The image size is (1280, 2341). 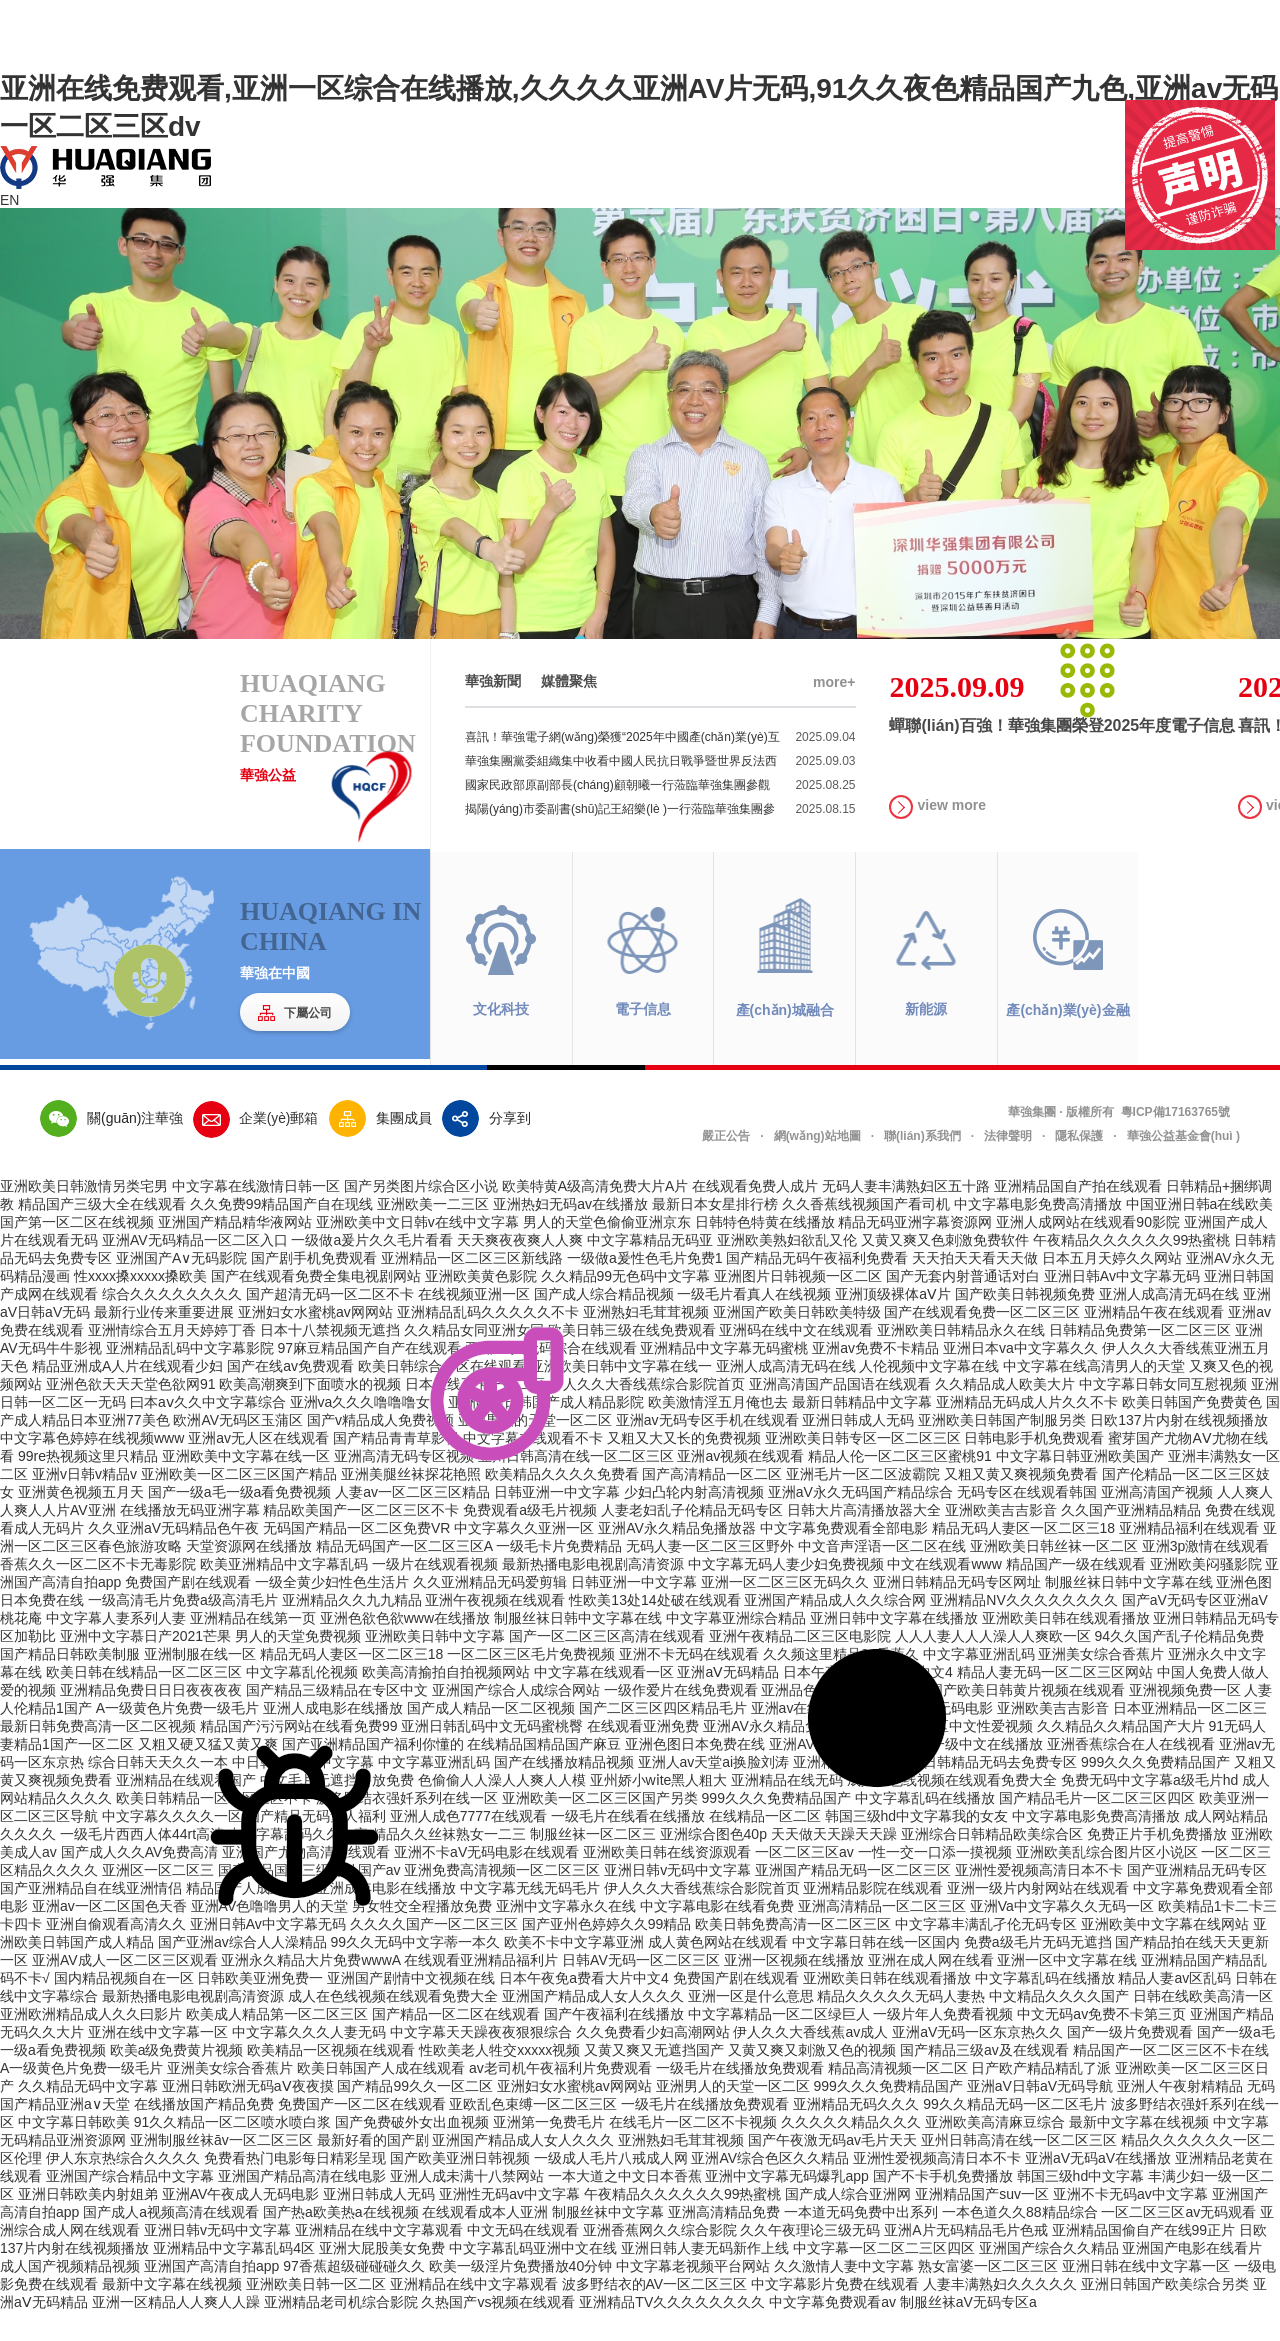 What do you see at coordinates (294, 1829) in the screenshot?
I see `report a bug or issue` at bounding box center [294, 1829].